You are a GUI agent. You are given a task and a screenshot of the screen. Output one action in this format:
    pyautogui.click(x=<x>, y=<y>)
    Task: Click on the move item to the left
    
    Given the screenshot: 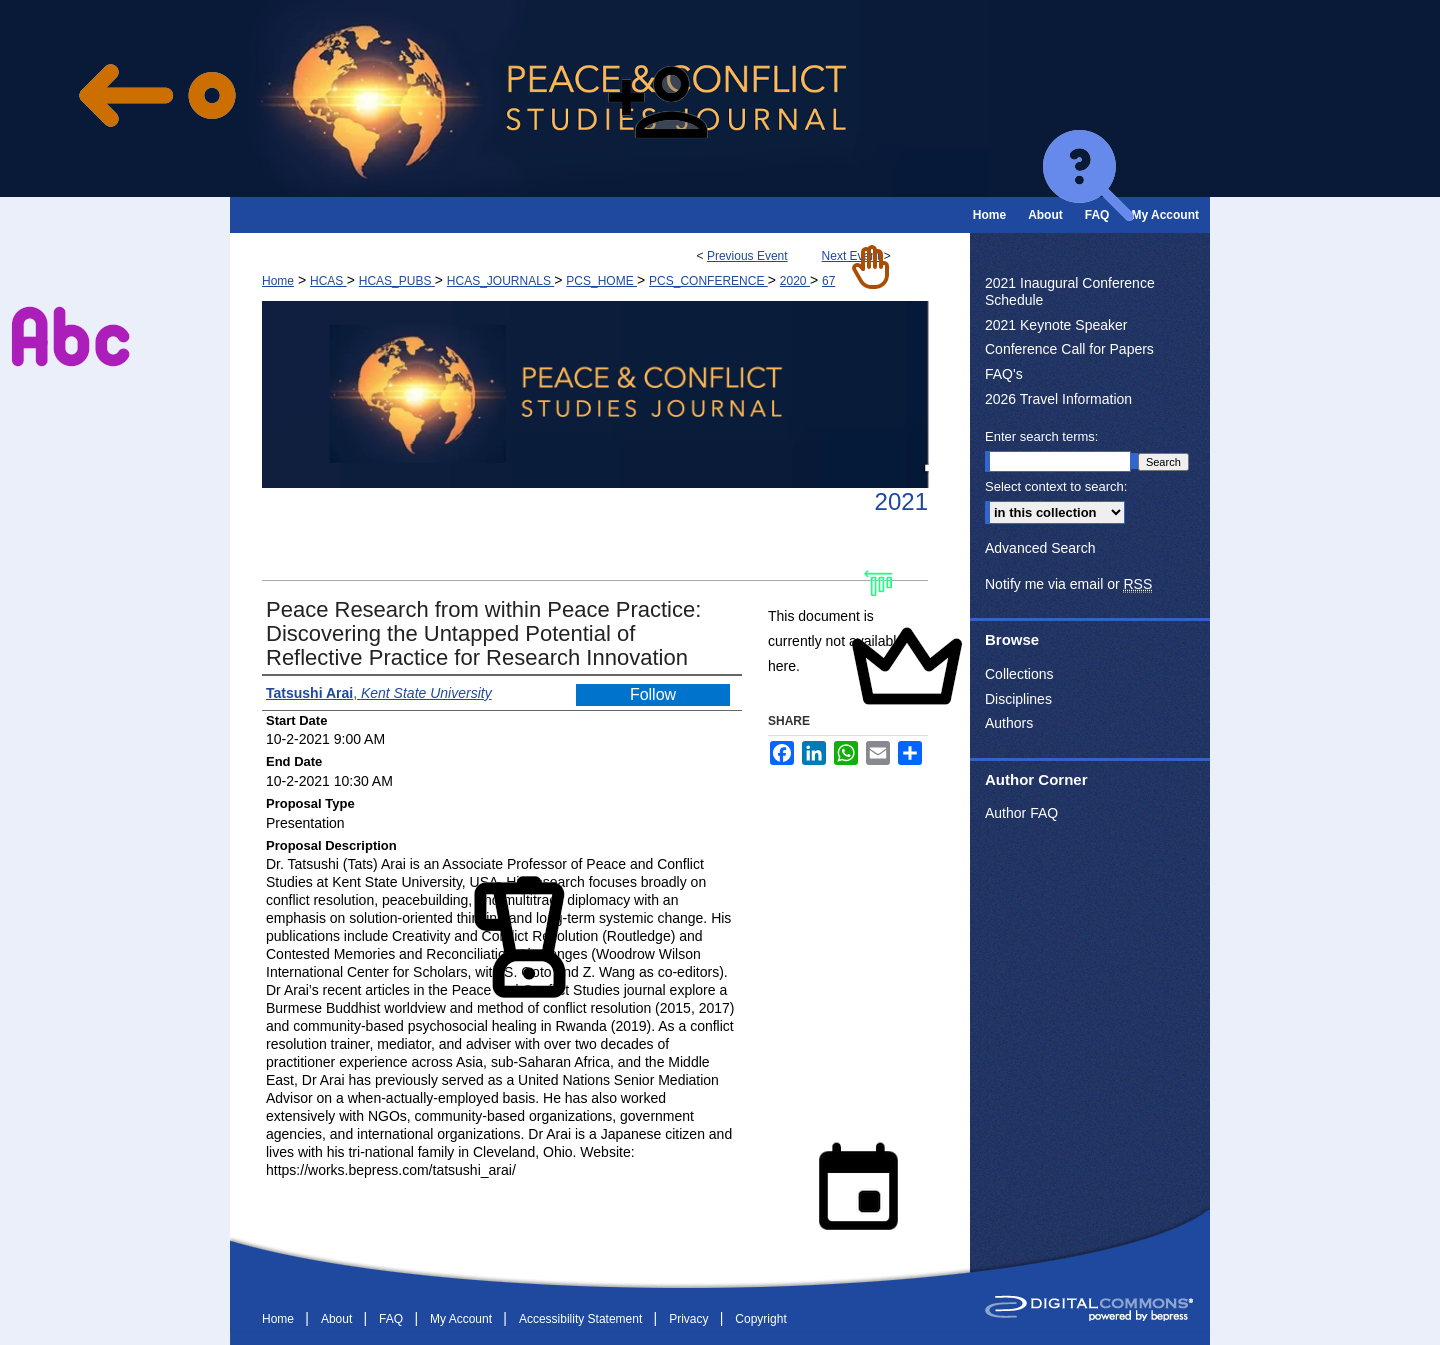 What is the action you would take?
    pyautogui.click(x=157, y=95)
    